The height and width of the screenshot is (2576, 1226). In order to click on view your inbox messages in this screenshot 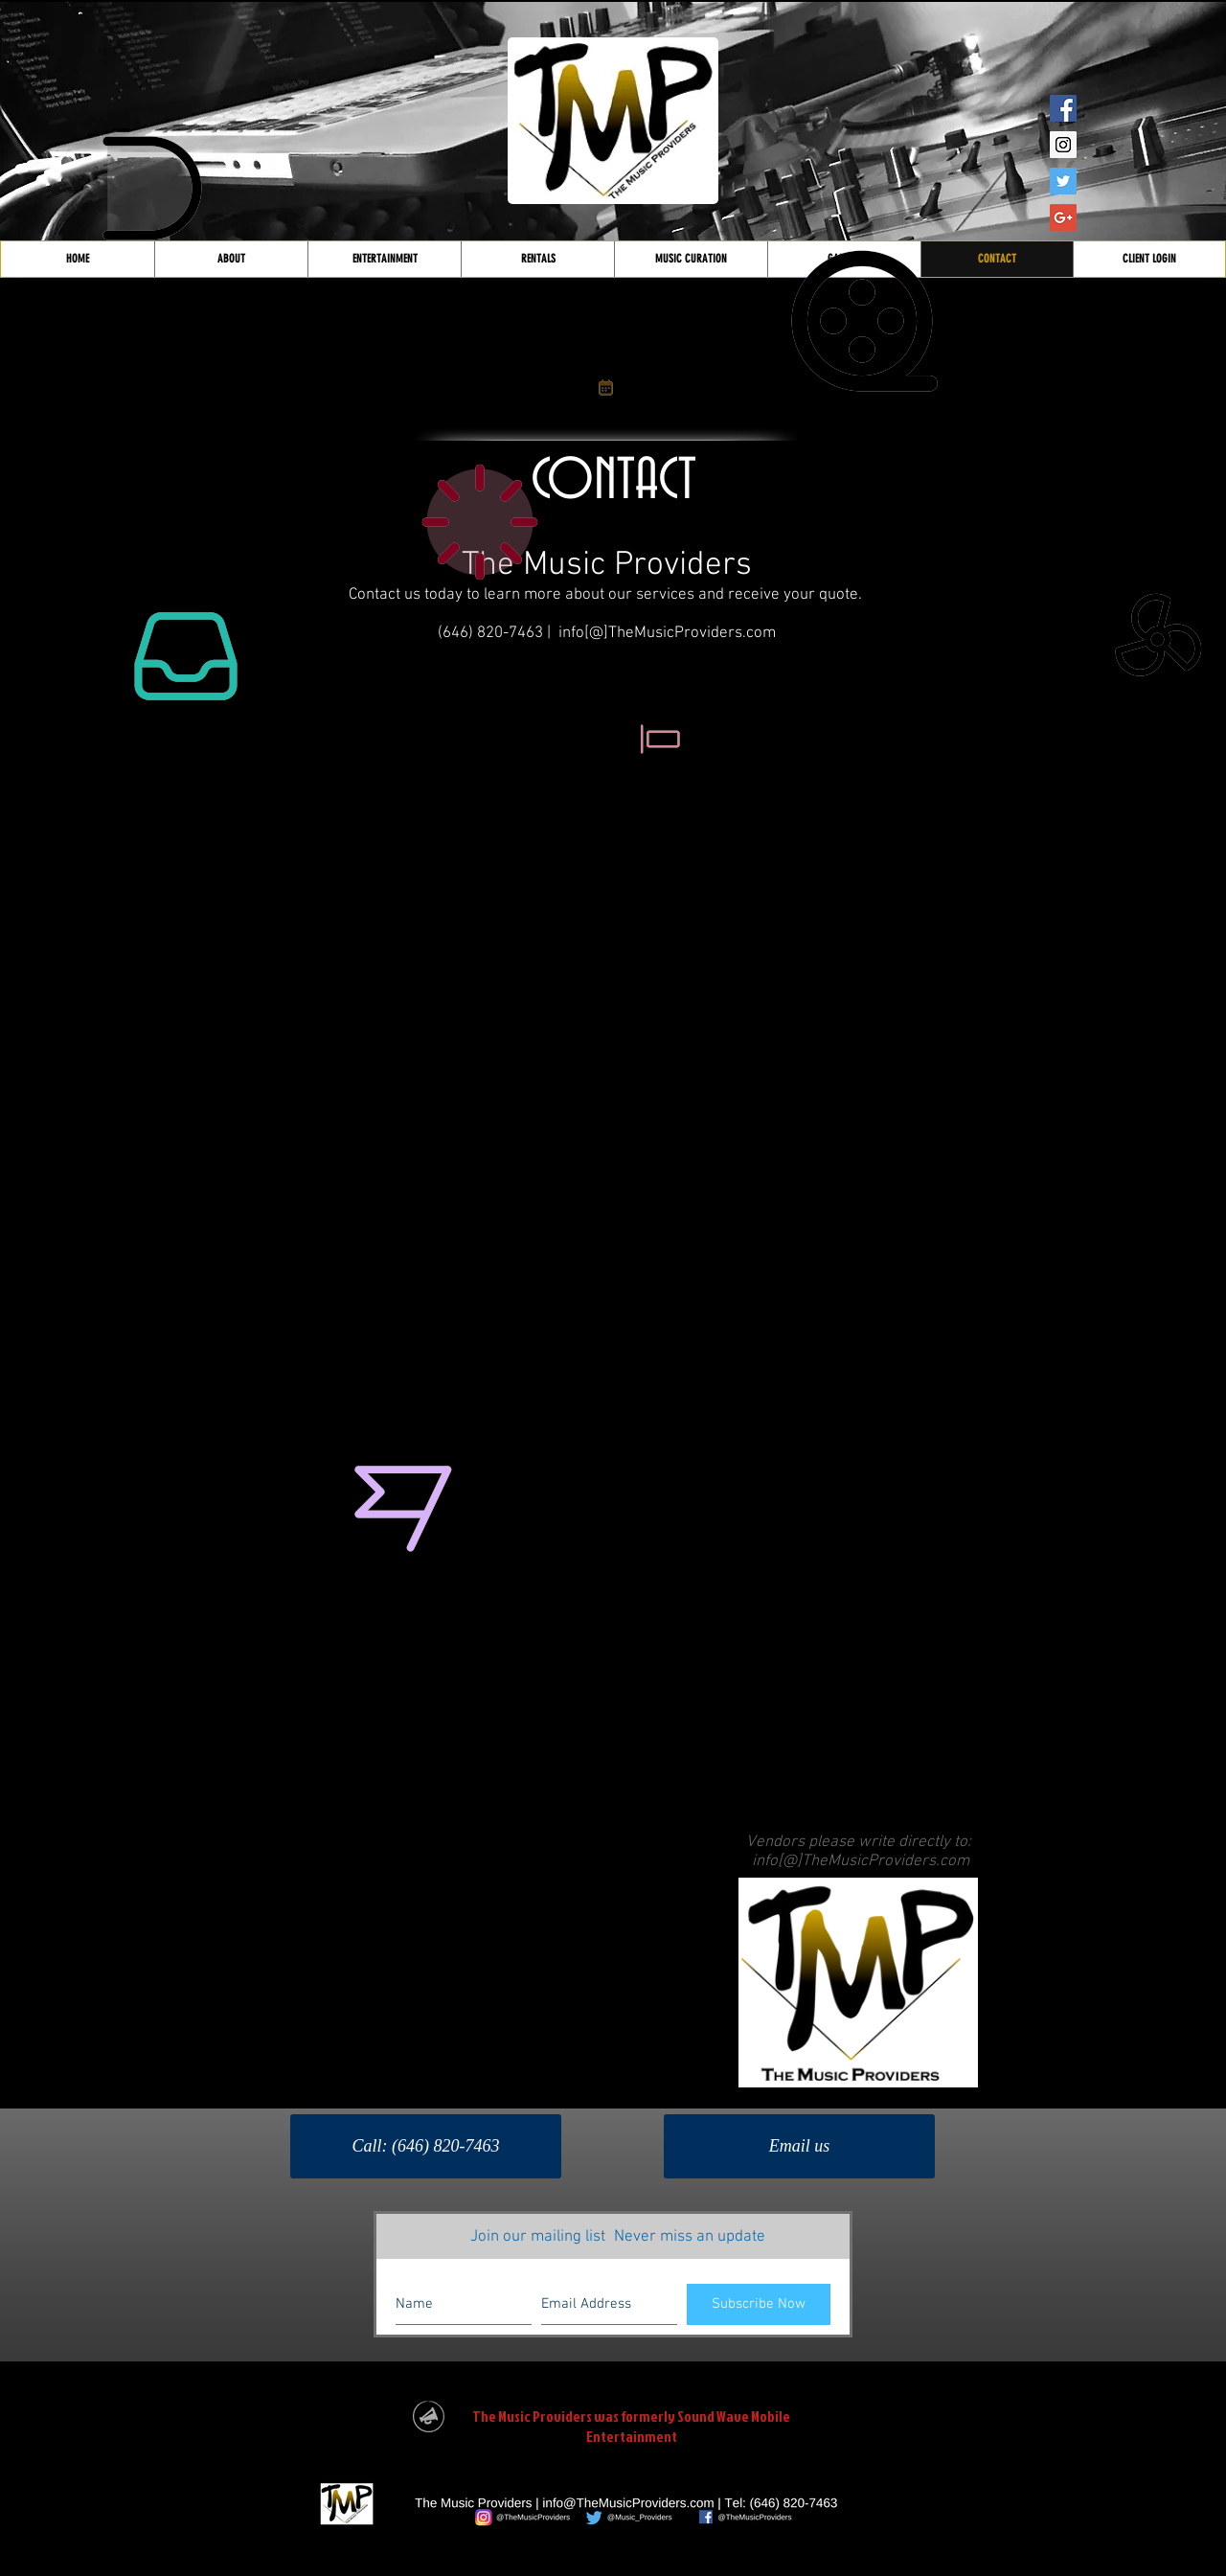, I will do `click(186, 656)`.